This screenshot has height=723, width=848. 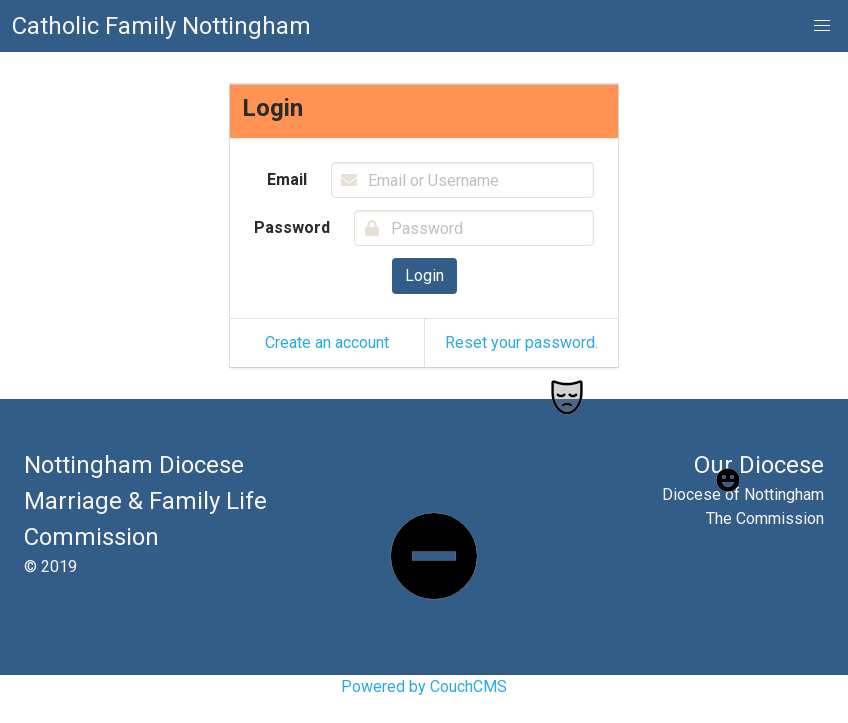 What do you see at coordinates (567, 396) in the screenshot?
I see `indicates a sad or negative mood/emotion` at bounding box center [567, 396].